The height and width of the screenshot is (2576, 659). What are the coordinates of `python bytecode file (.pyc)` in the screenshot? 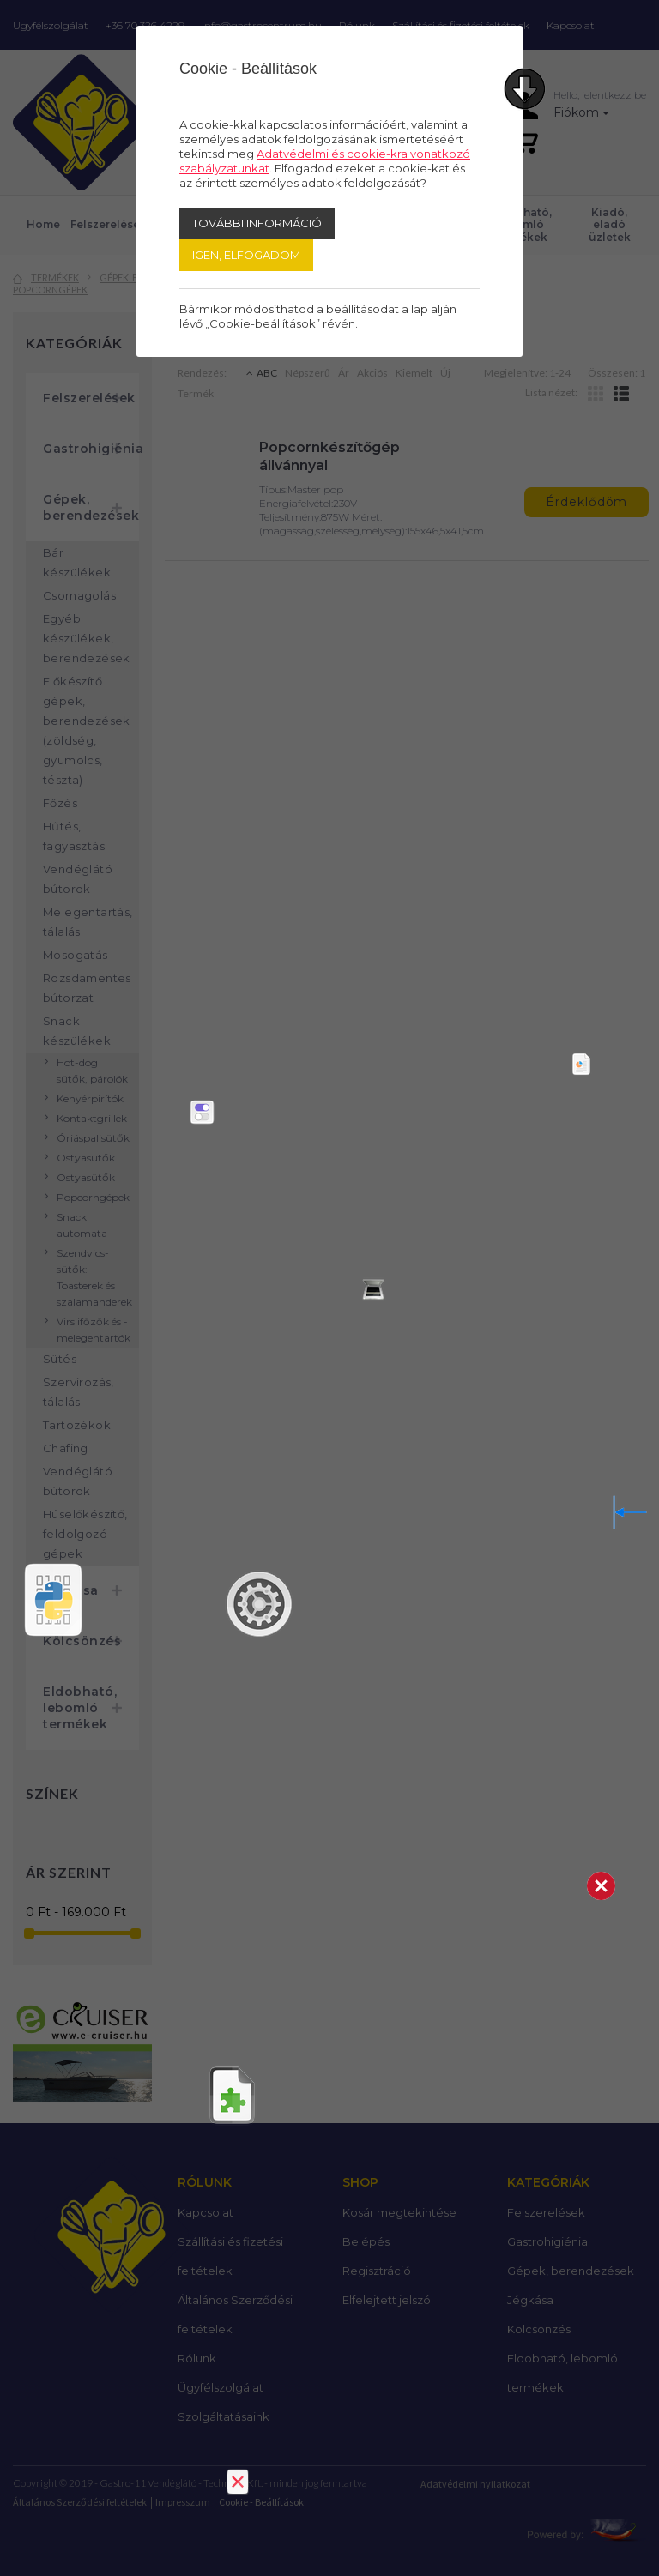 It's located at (53, 1600).